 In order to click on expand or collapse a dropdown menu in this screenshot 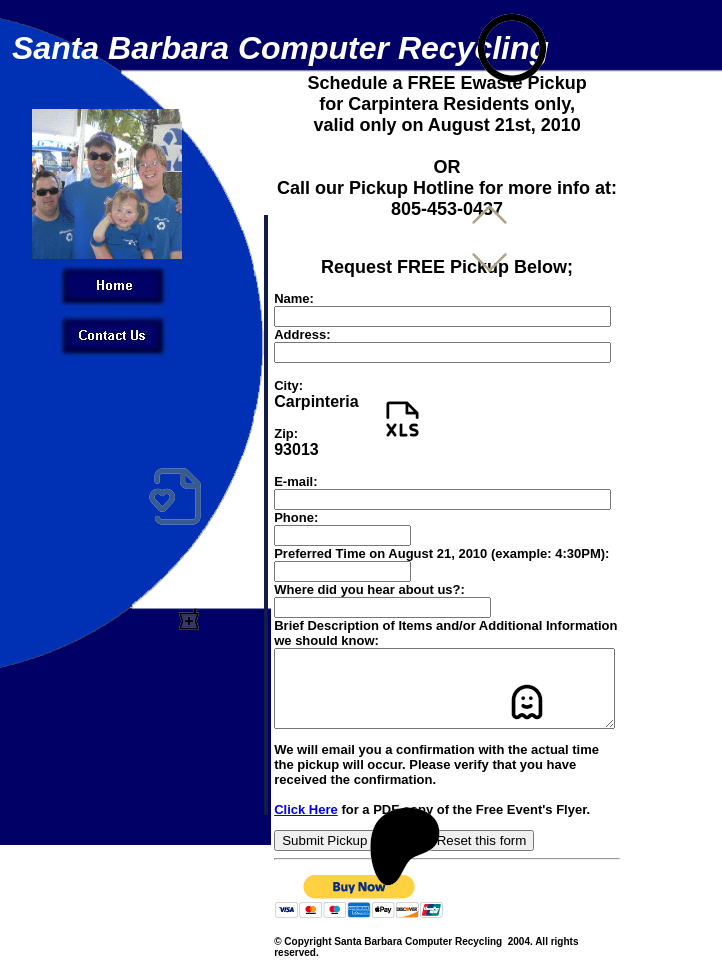, I will do `click(489, 238)`.